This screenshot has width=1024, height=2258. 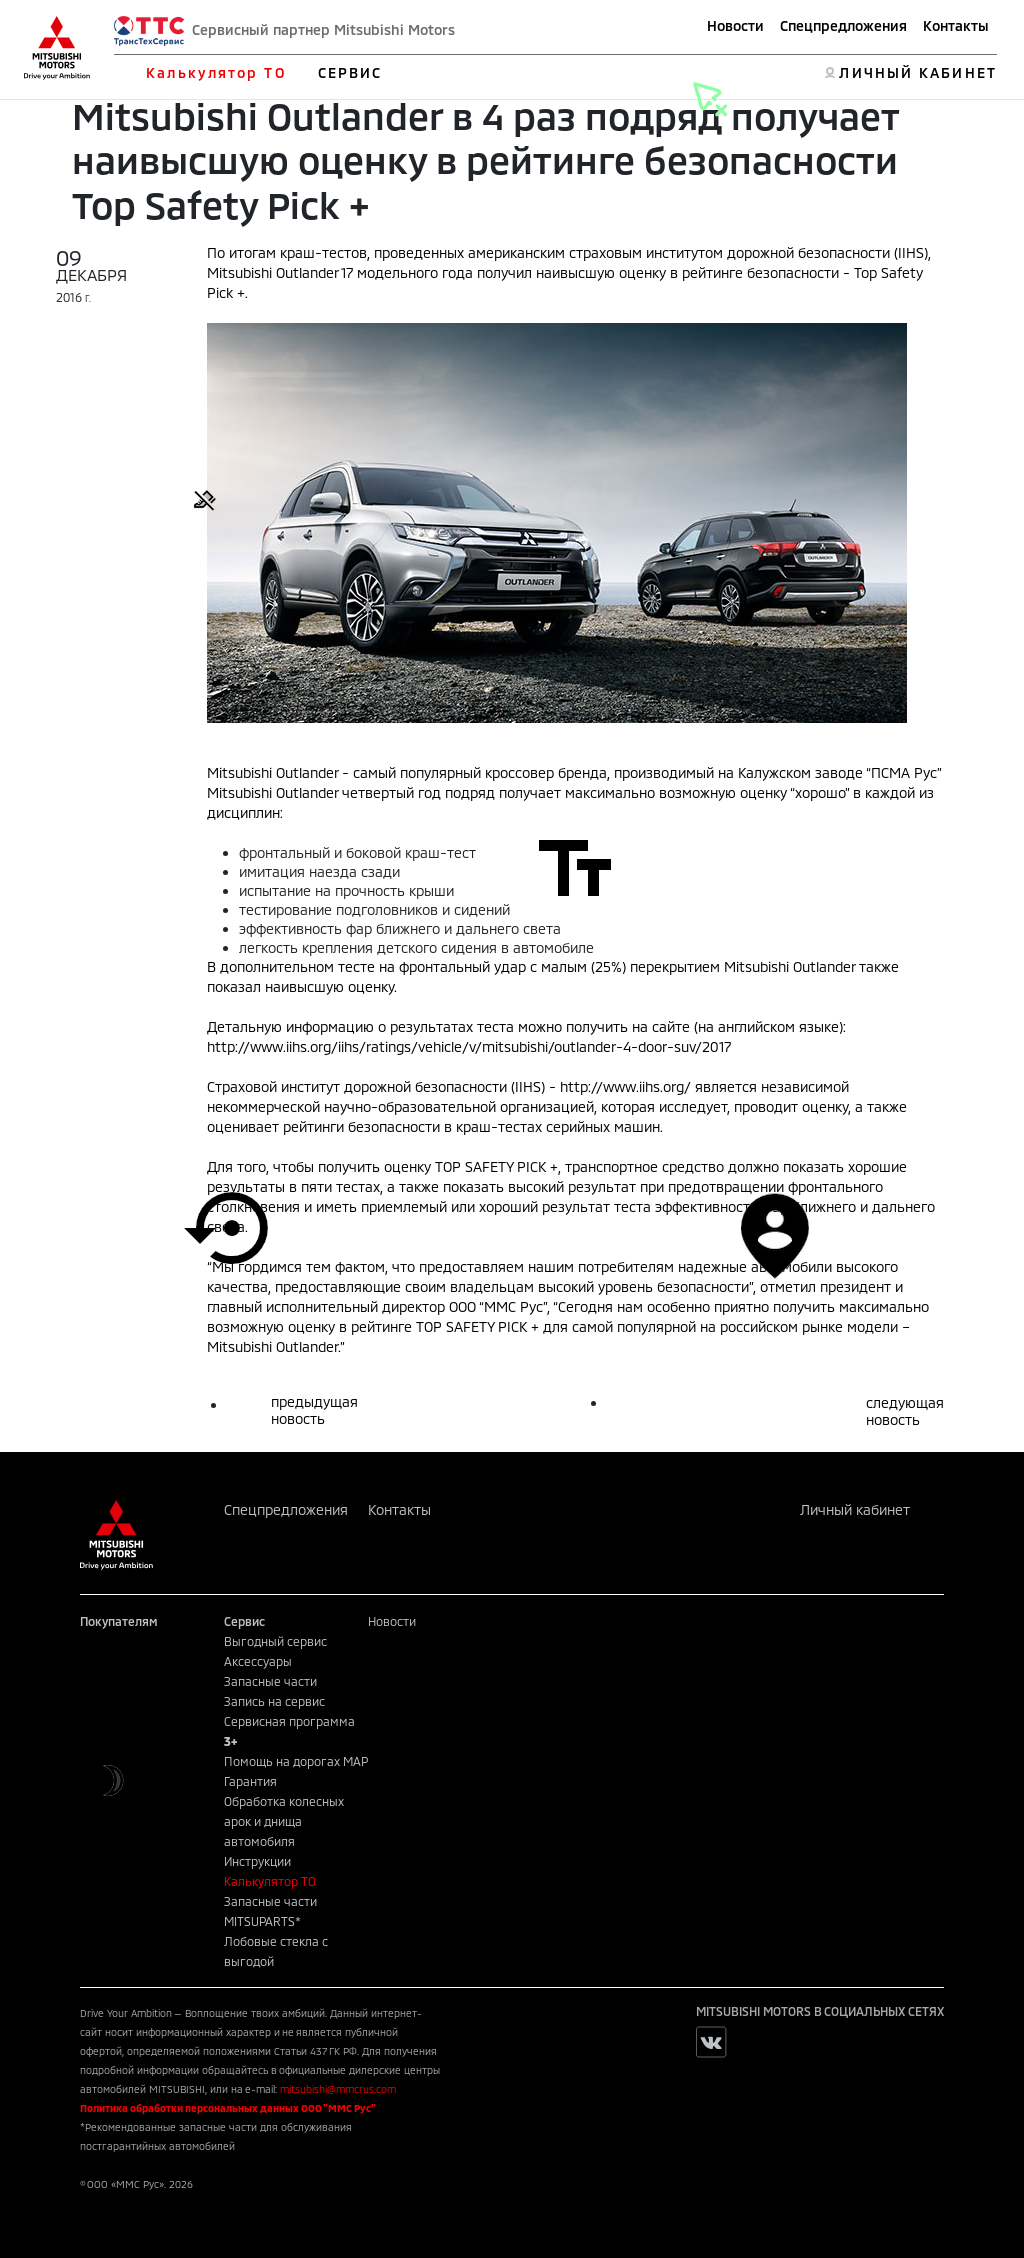 What do you see at coordinates (708, 97) in the screenshot?
I see `disable cursor or pointer functionality` at bounding box center [708, 97].